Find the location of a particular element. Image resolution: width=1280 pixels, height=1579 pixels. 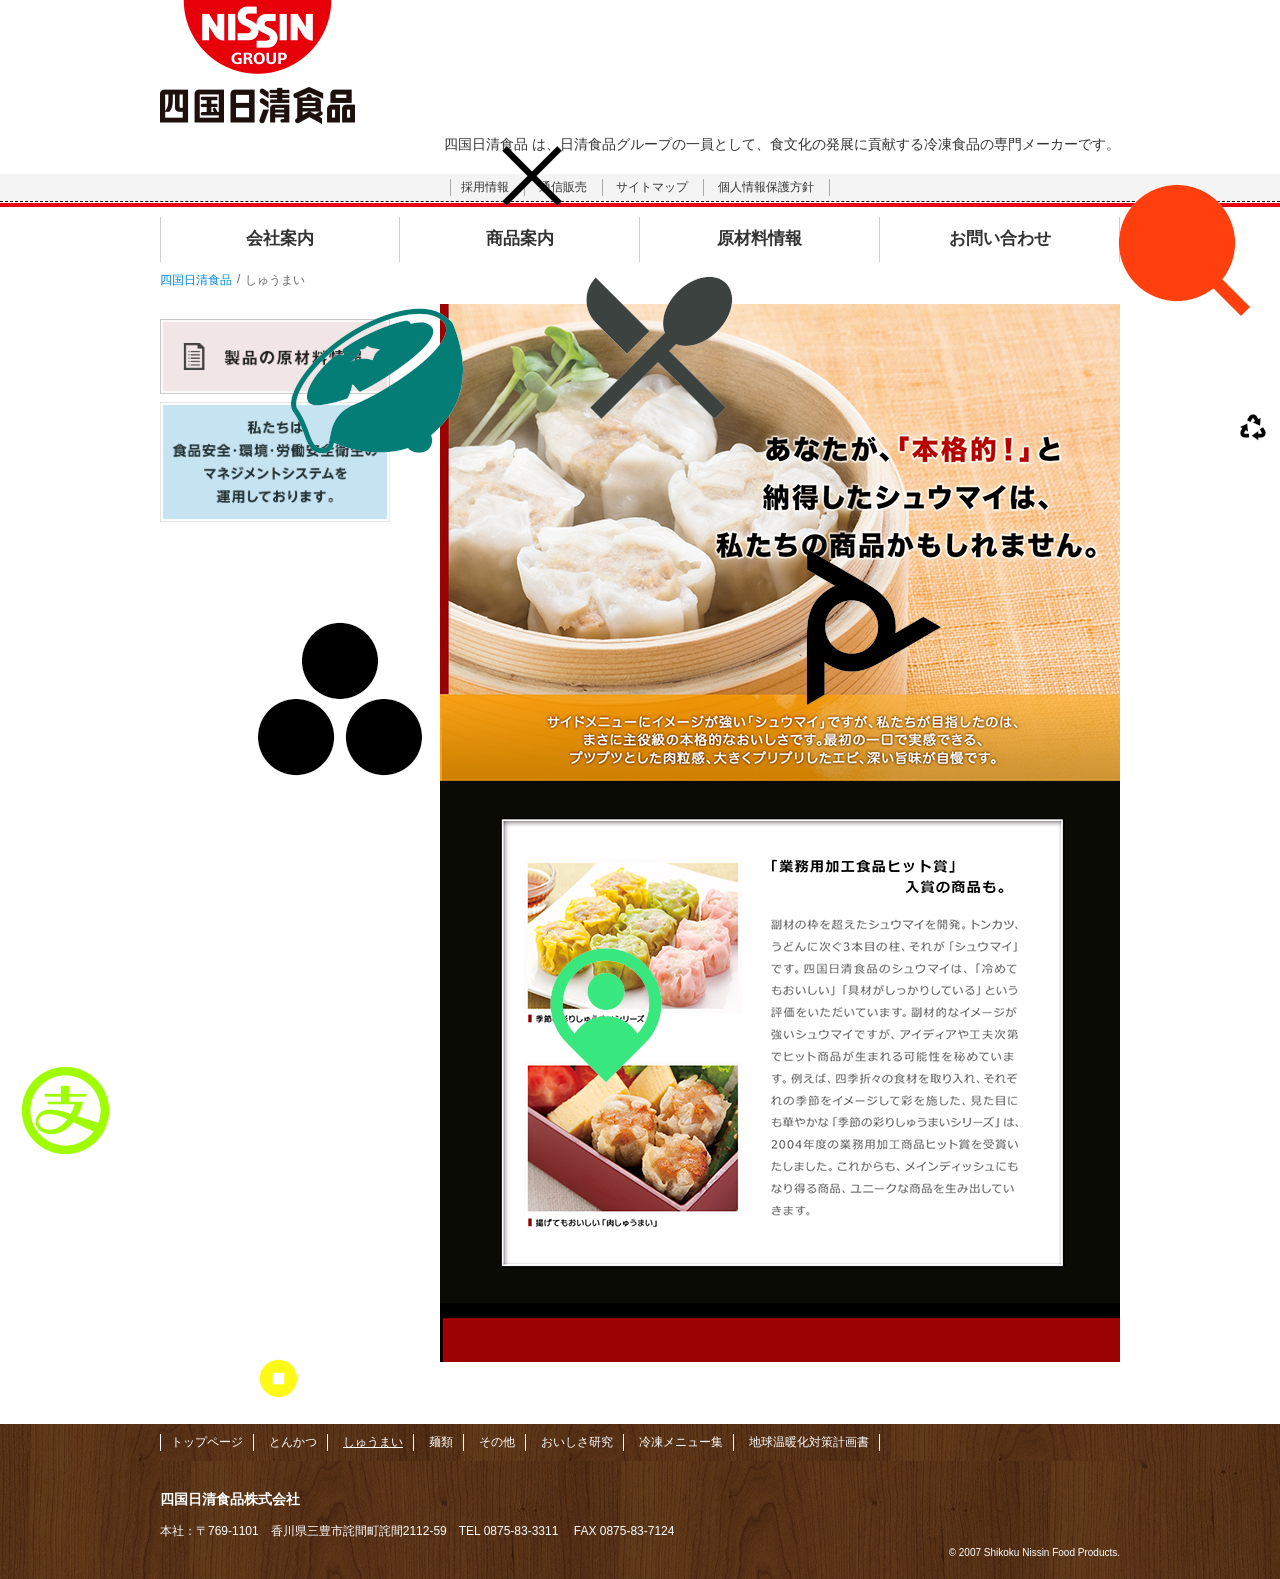

view a user's location on the map is located at coordinates (606, 1010).